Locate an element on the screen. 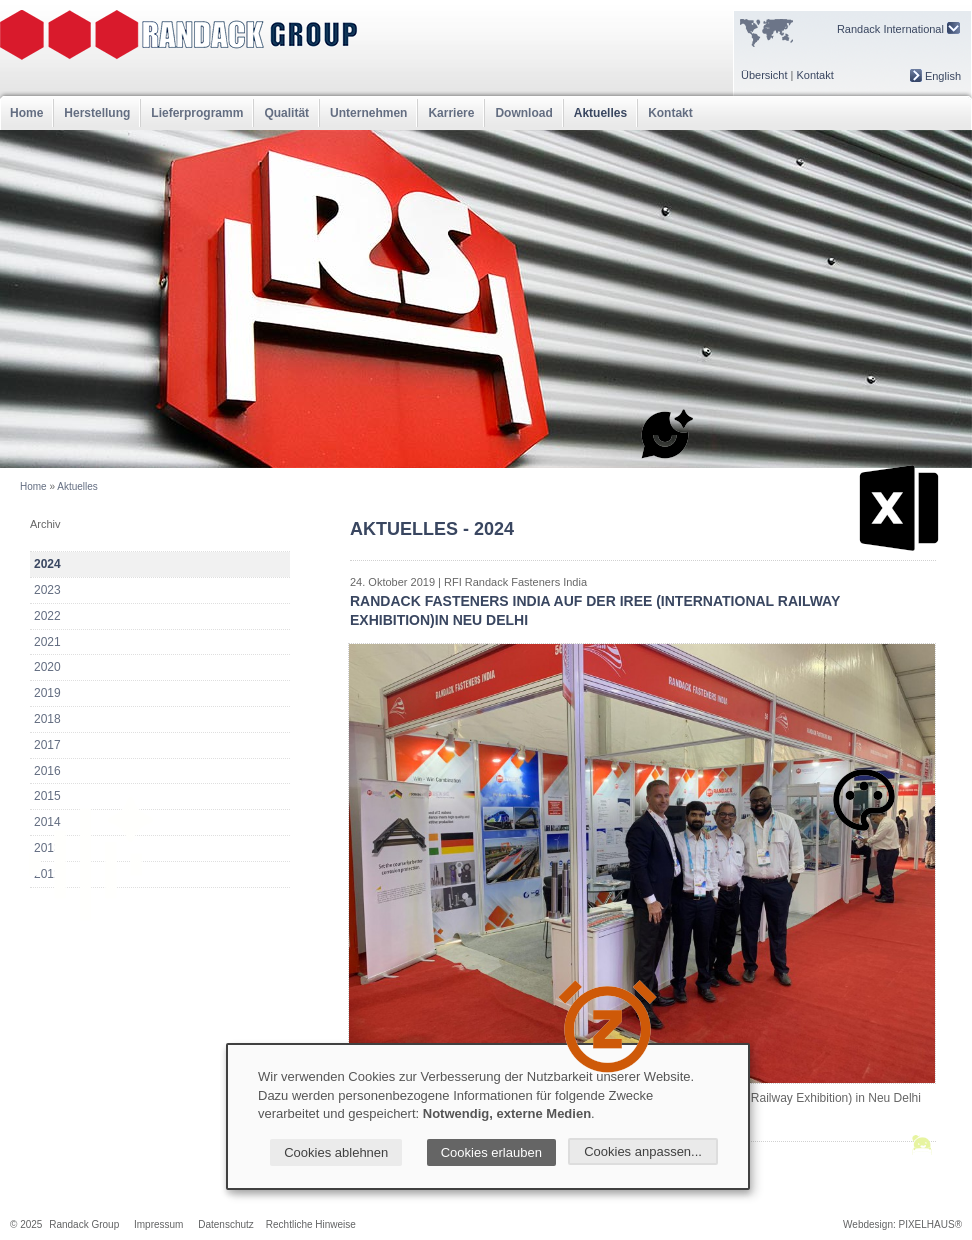 Image resolution: width=972 pixels, height=1240 pixels. open the Tapas app is located at coordinates (922, 1145).